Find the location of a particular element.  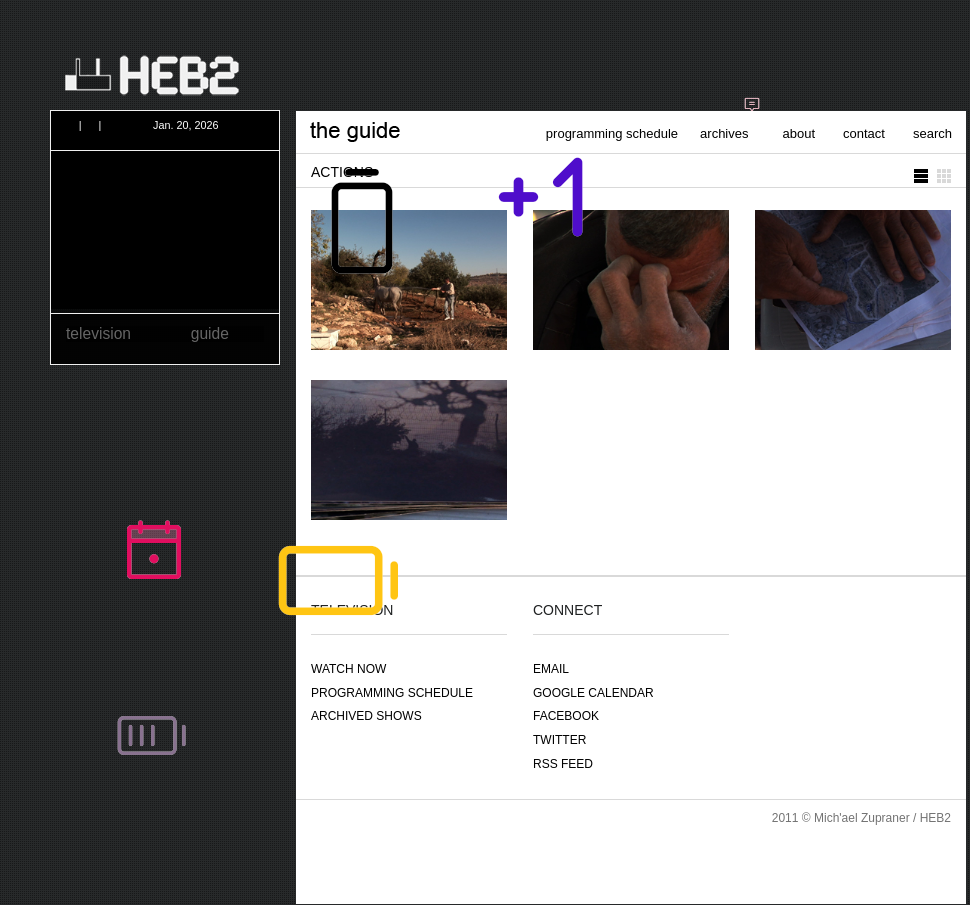

open chat or messaging is located at coordinates (752, 104).